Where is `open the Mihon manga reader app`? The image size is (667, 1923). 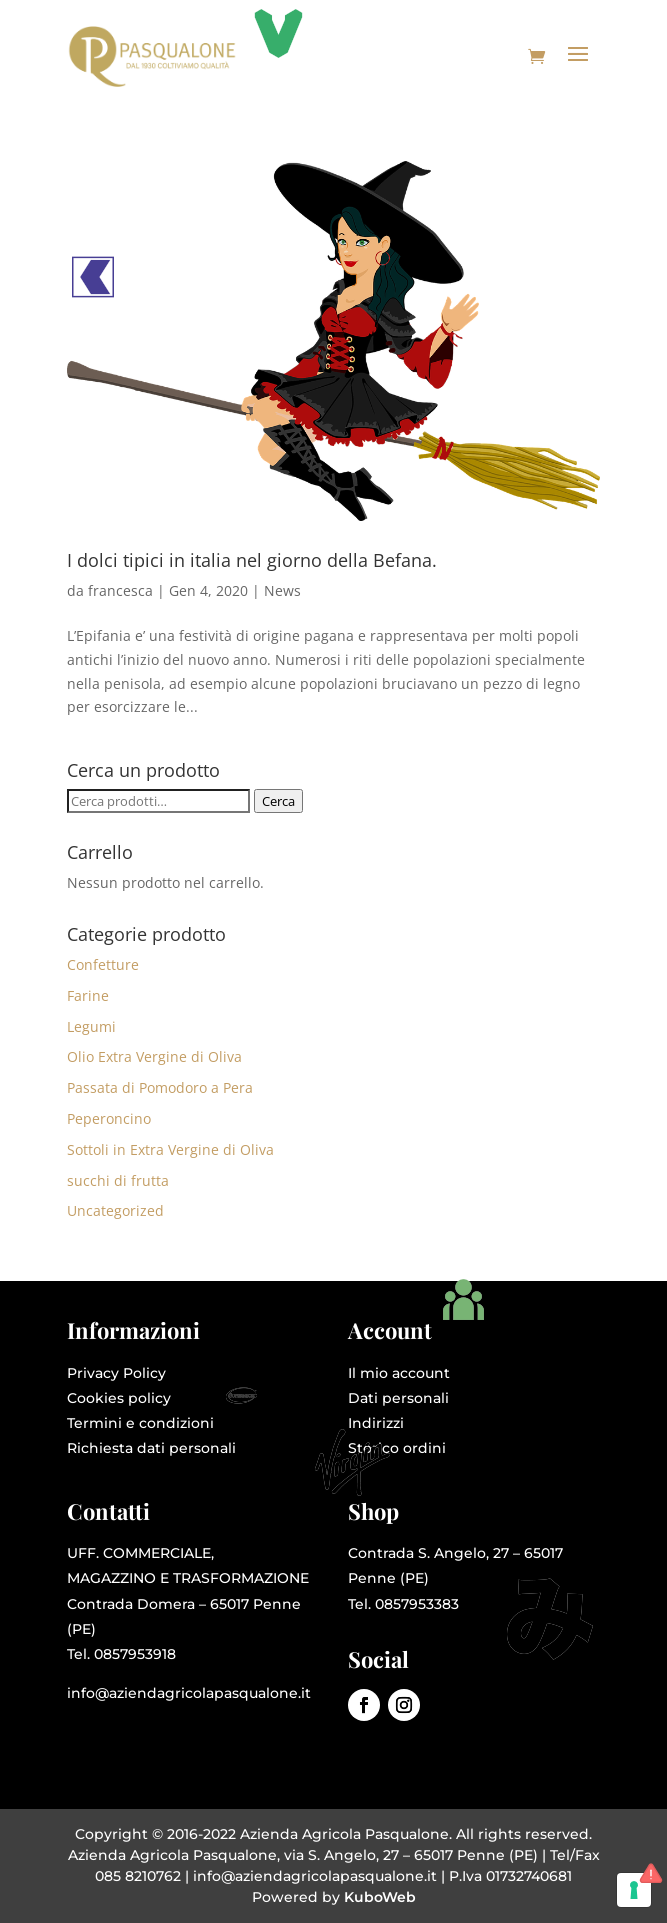
open the Mihon manga reader app is located at coordinates (550, 1619).